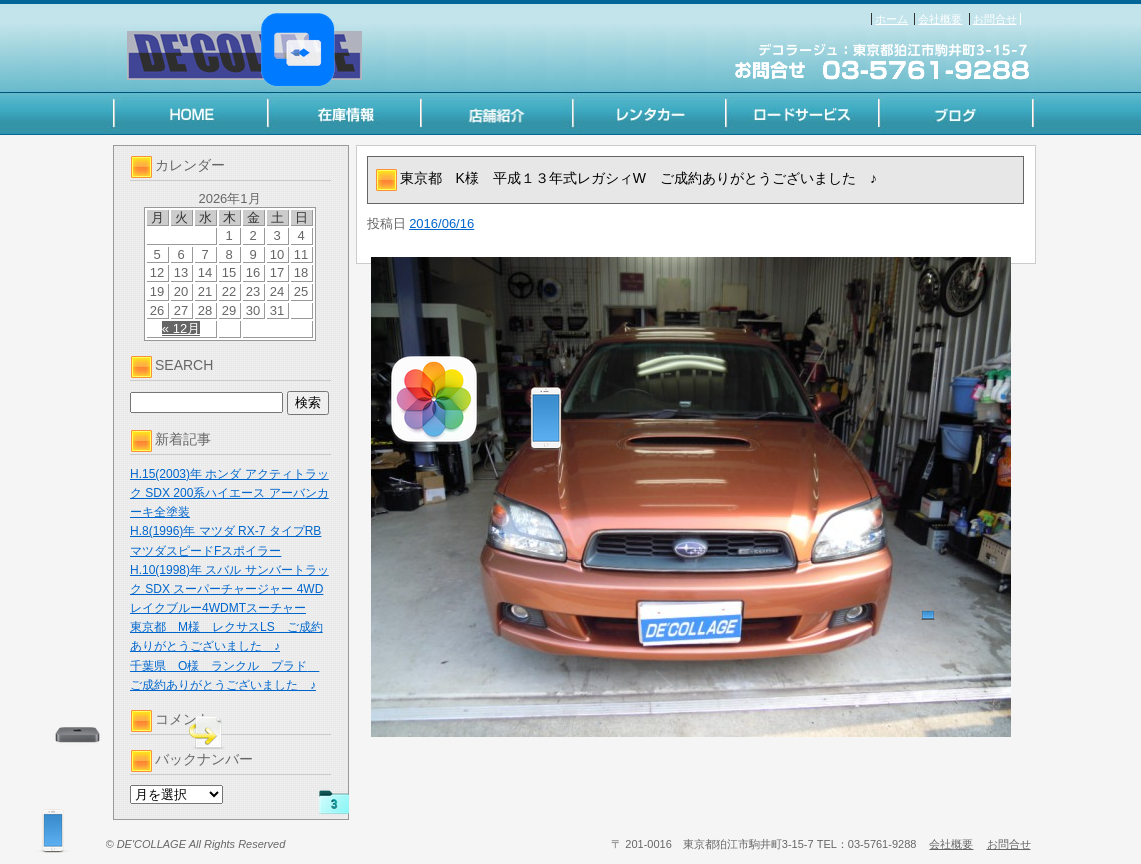 The height and width of the screenshot is (864, 1141). What do you see at coordinates (334, 803) in the screenshot?
I see `folder containing autodesk 3ds max project files` at bounding box center [334, 803].